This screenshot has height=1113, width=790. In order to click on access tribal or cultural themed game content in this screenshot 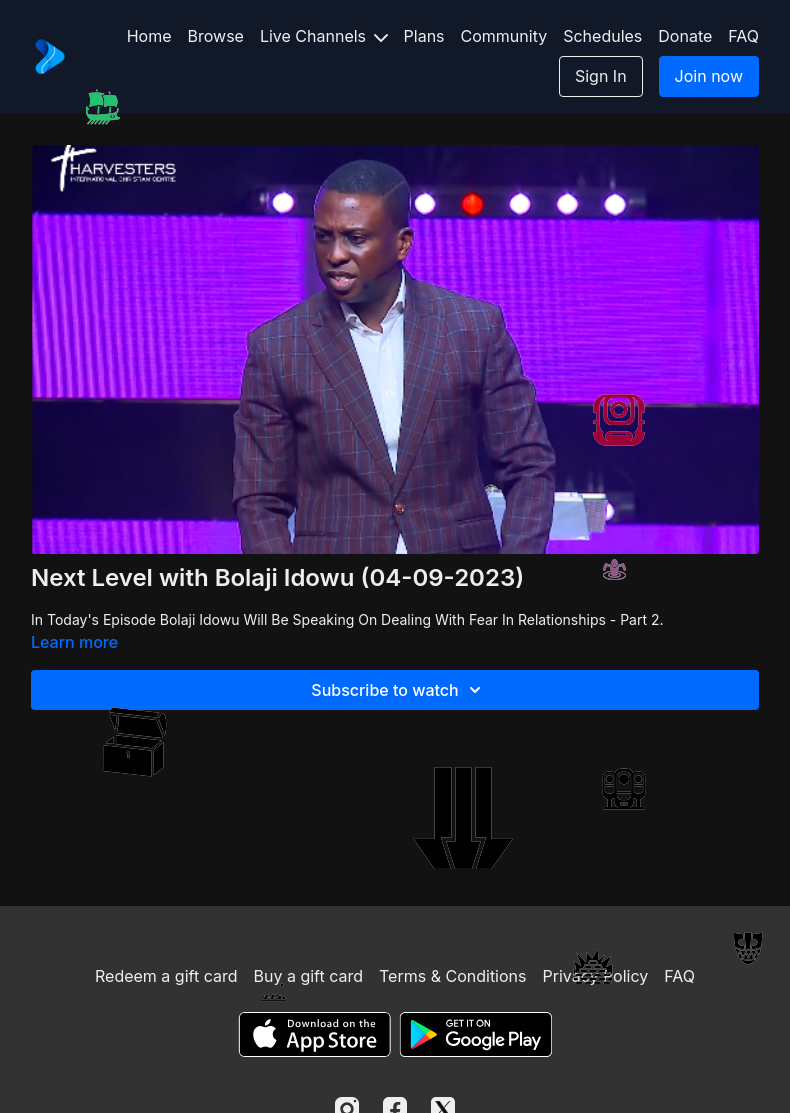, I will do `click(747, 948)`.